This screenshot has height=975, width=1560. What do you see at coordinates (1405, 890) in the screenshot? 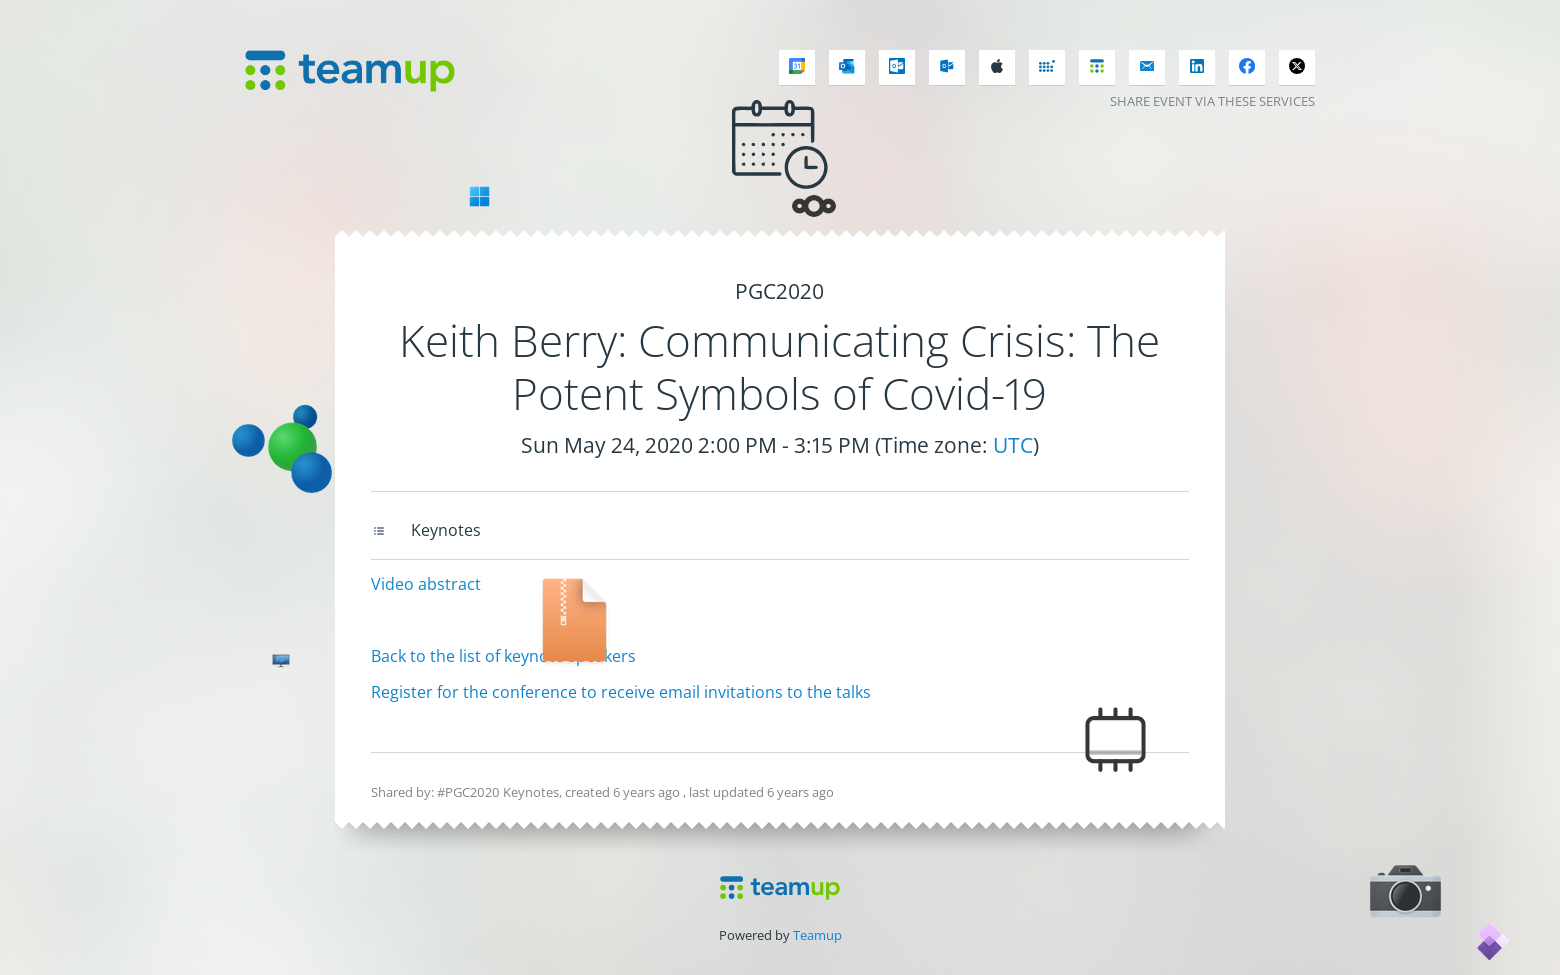
I see `open camera app` at bounding box center [1405, 890].